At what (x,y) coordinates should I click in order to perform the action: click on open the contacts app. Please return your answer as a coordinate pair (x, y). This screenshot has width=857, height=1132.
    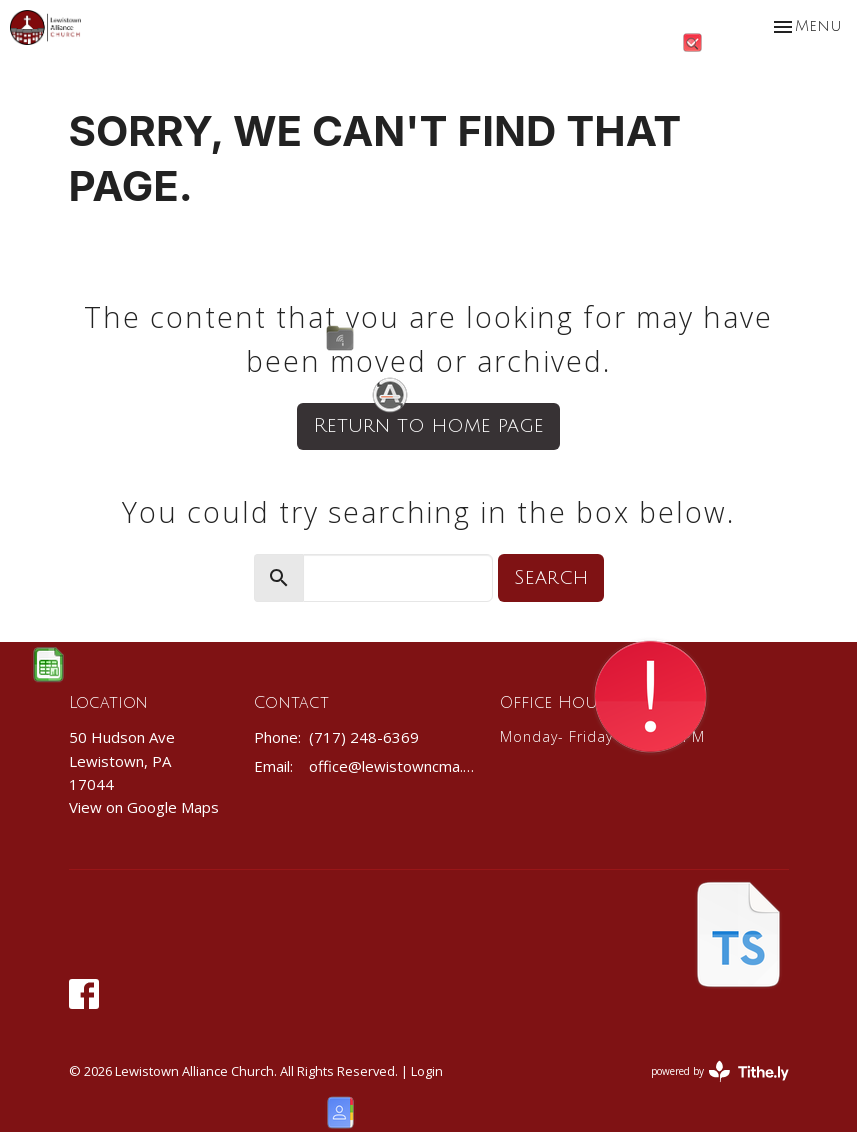
    Looking at the image, I should click on (340, 1112).